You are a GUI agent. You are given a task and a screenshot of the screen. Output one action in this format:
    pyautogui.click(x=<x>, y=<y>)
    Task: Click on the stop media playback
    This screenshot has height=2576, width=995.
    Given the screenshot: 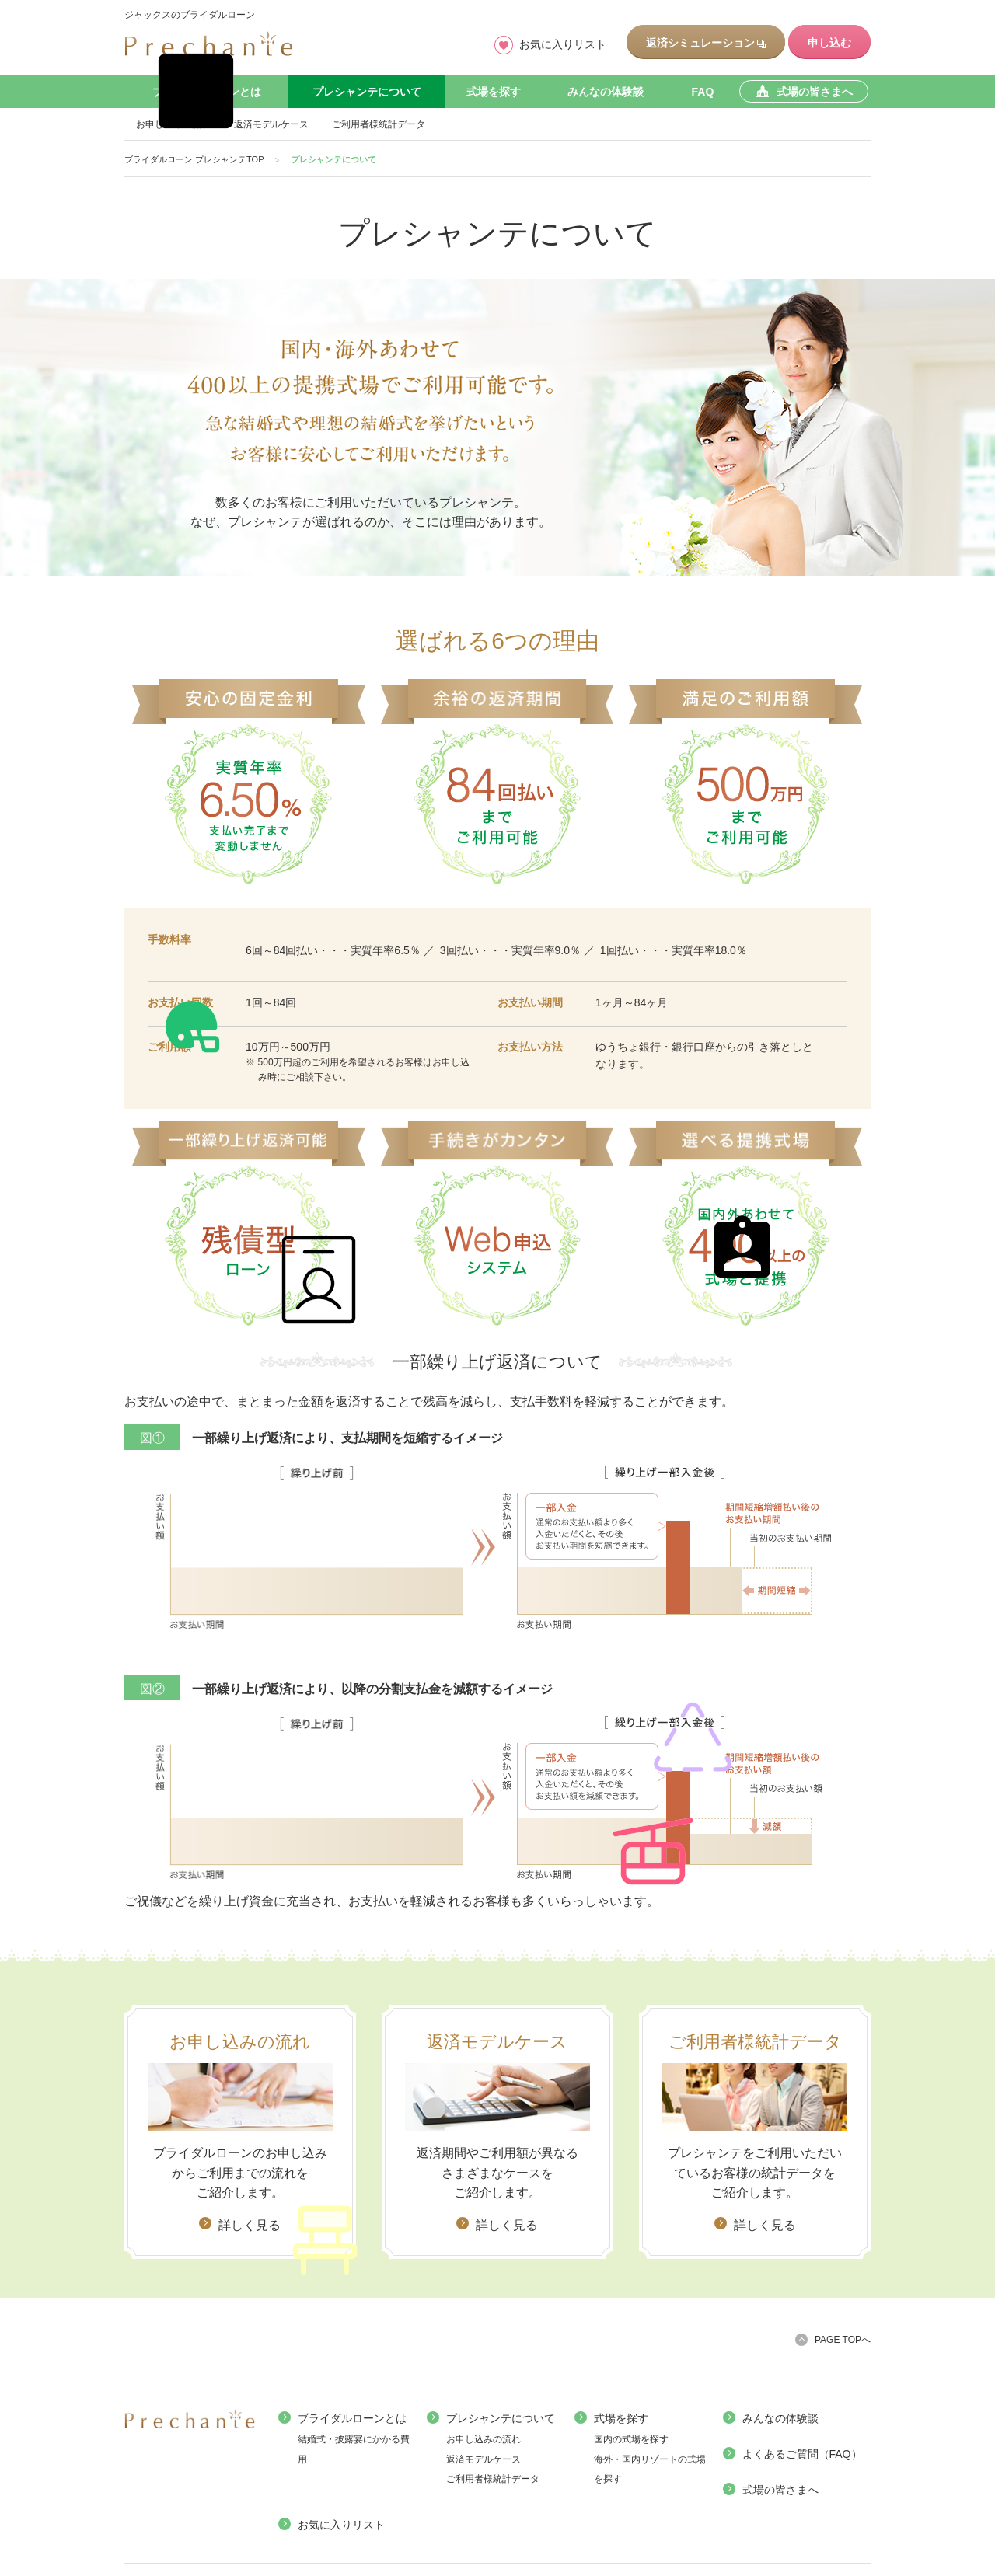 What is the action you would take?
    pyautogui.click(x=196, y=91)
    